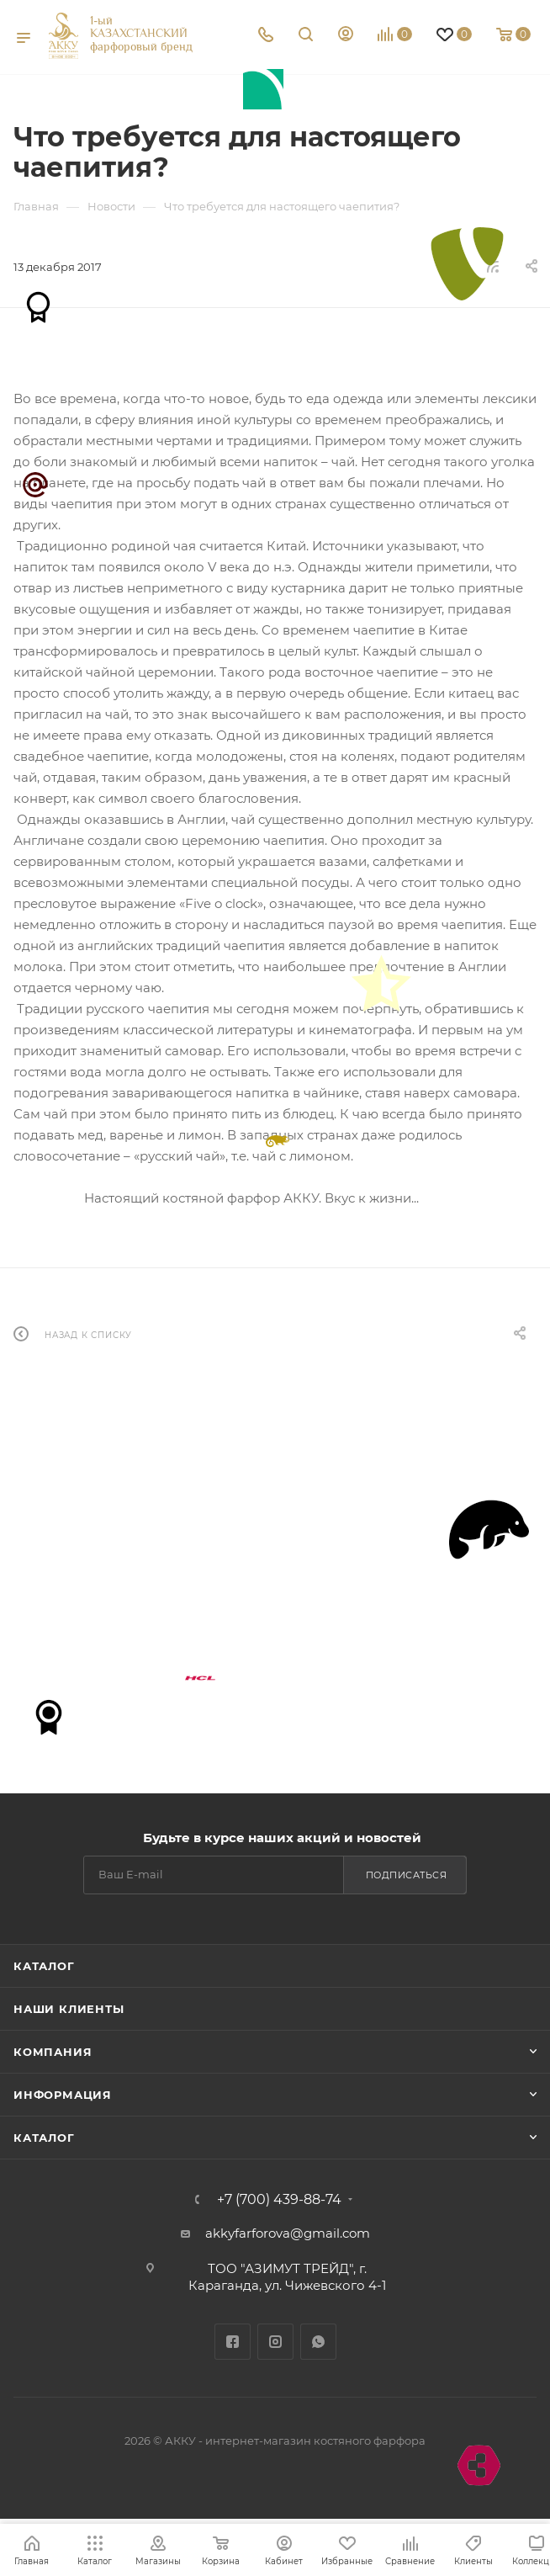 Image resolution: width=550 pixels, height=2576 pixels. What do you see at coordinates (479, 2465) in the screenshot?
I see `cloudron platform logo` at bounding box center [479, 2465].